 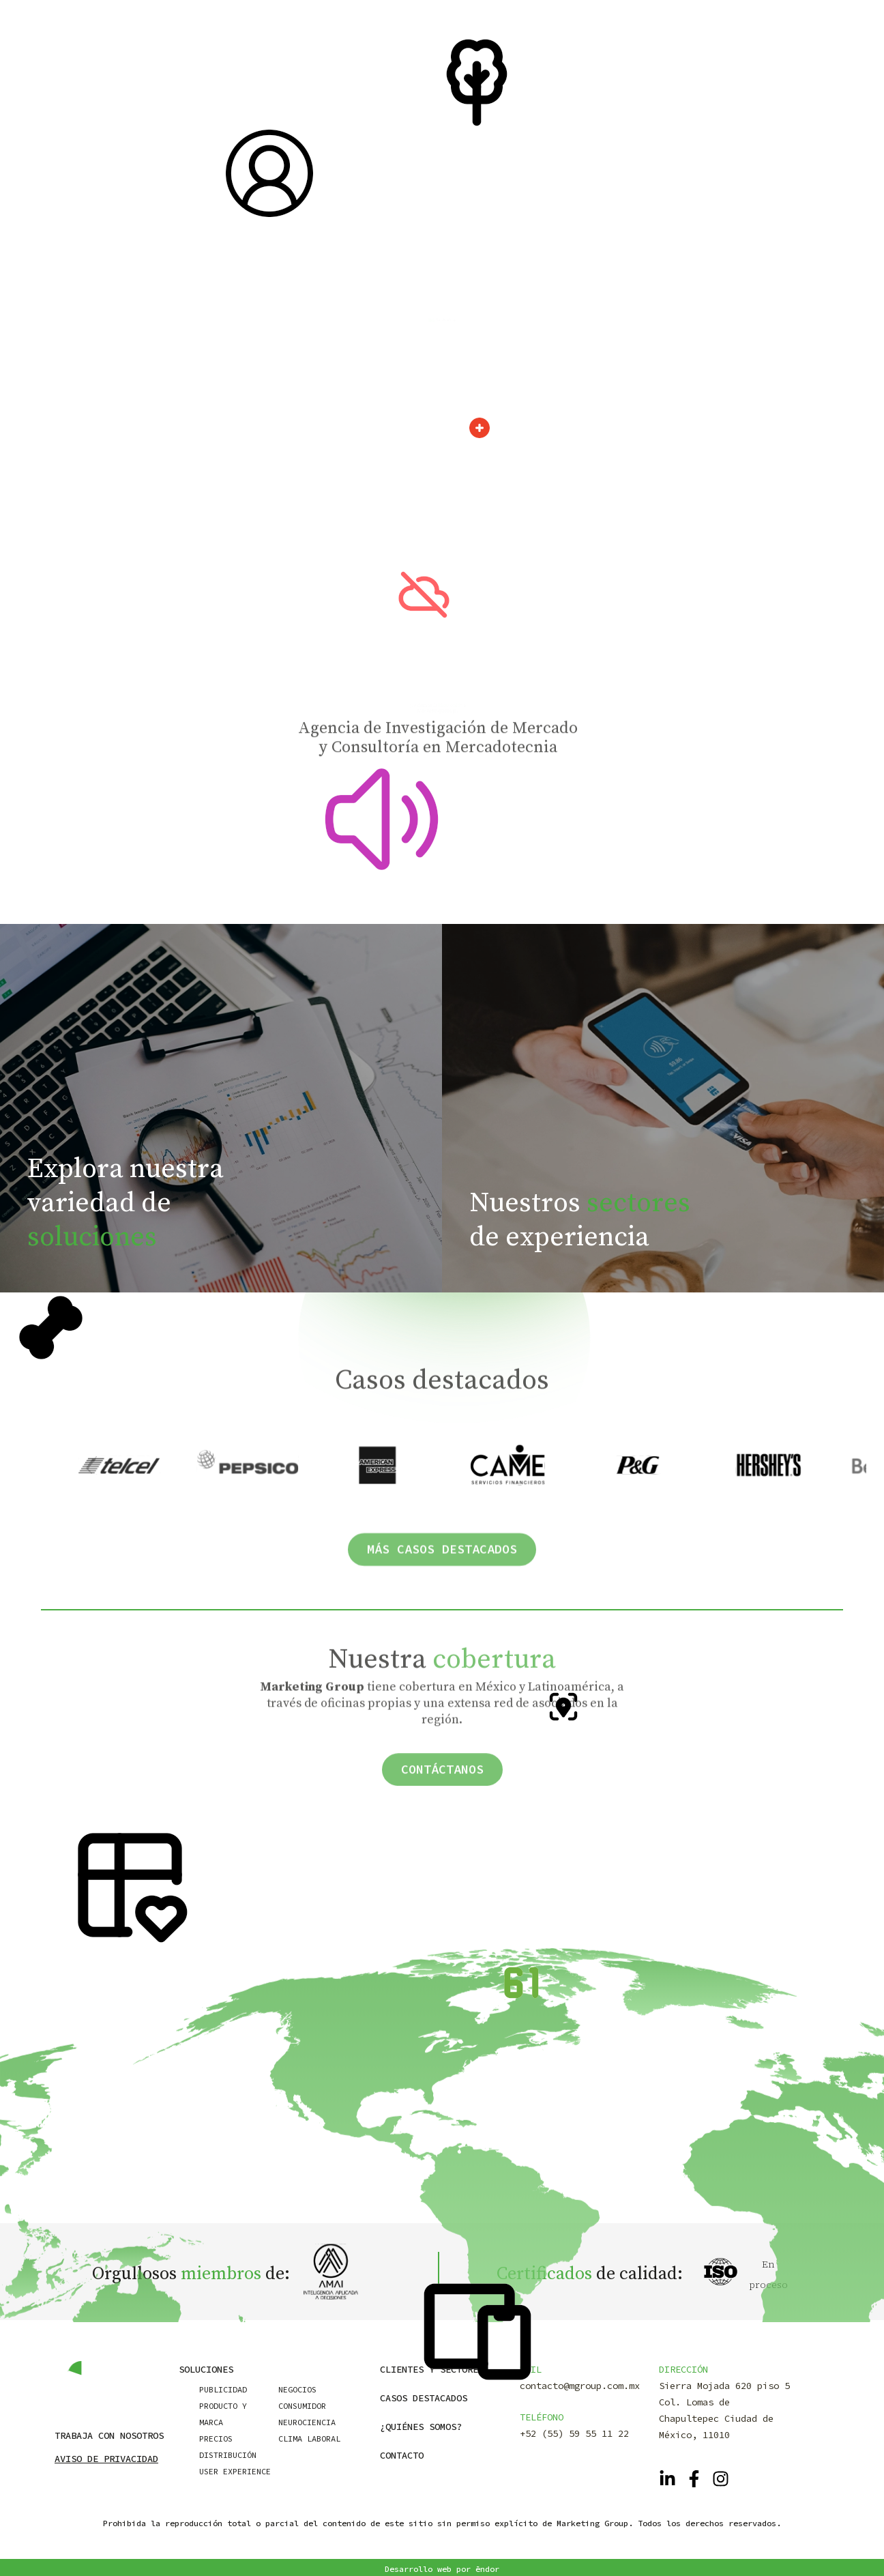 What do you see at coordinates (50, 1327) in the screenshot?
I see `access pet-related features or settings` at bounding box center [50, 1327].